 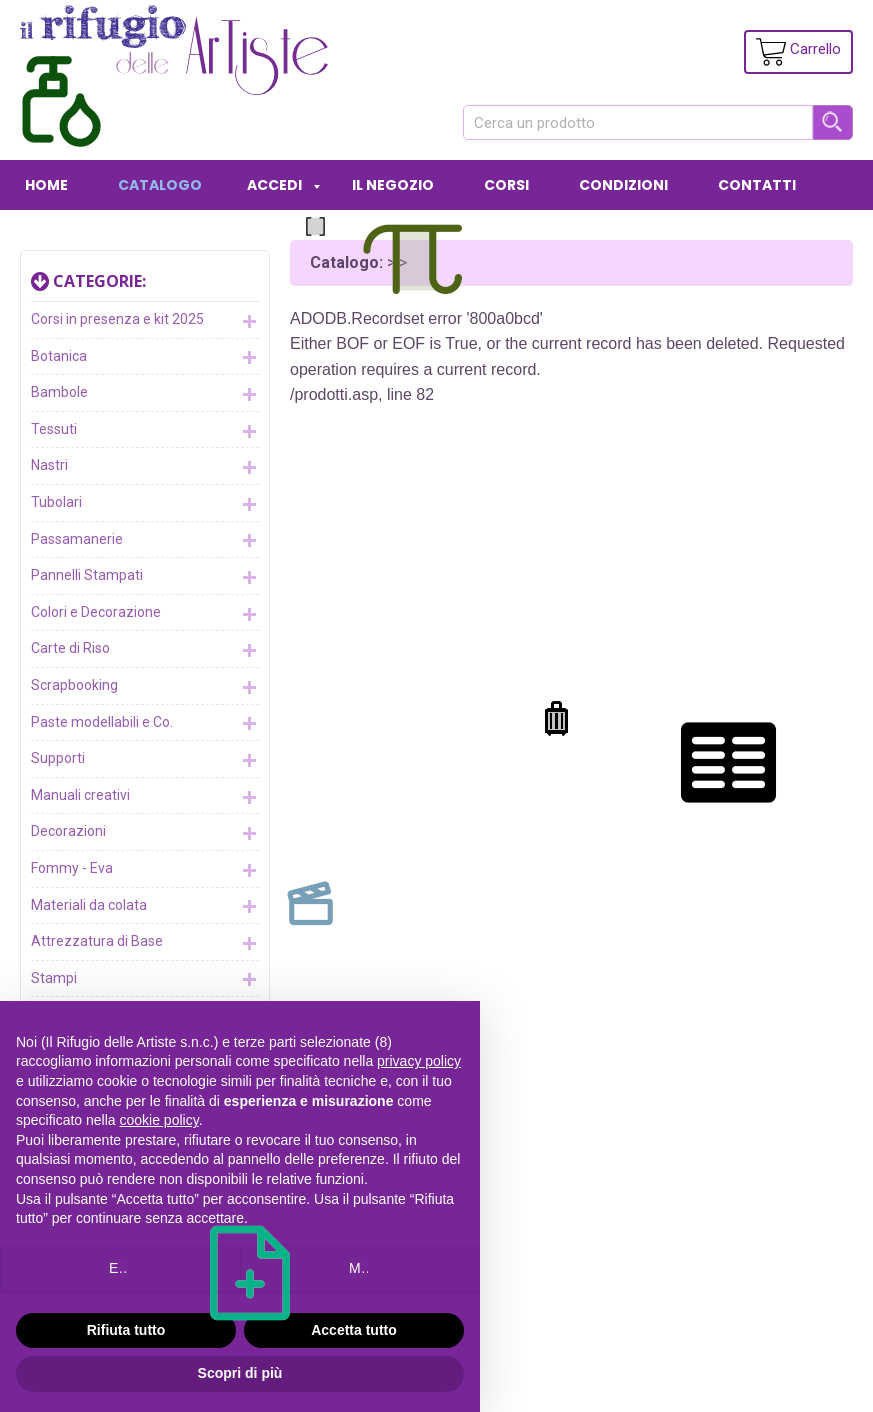 I want to click on access mathematical or scientific calculator functions, so click(x=414, y=257).